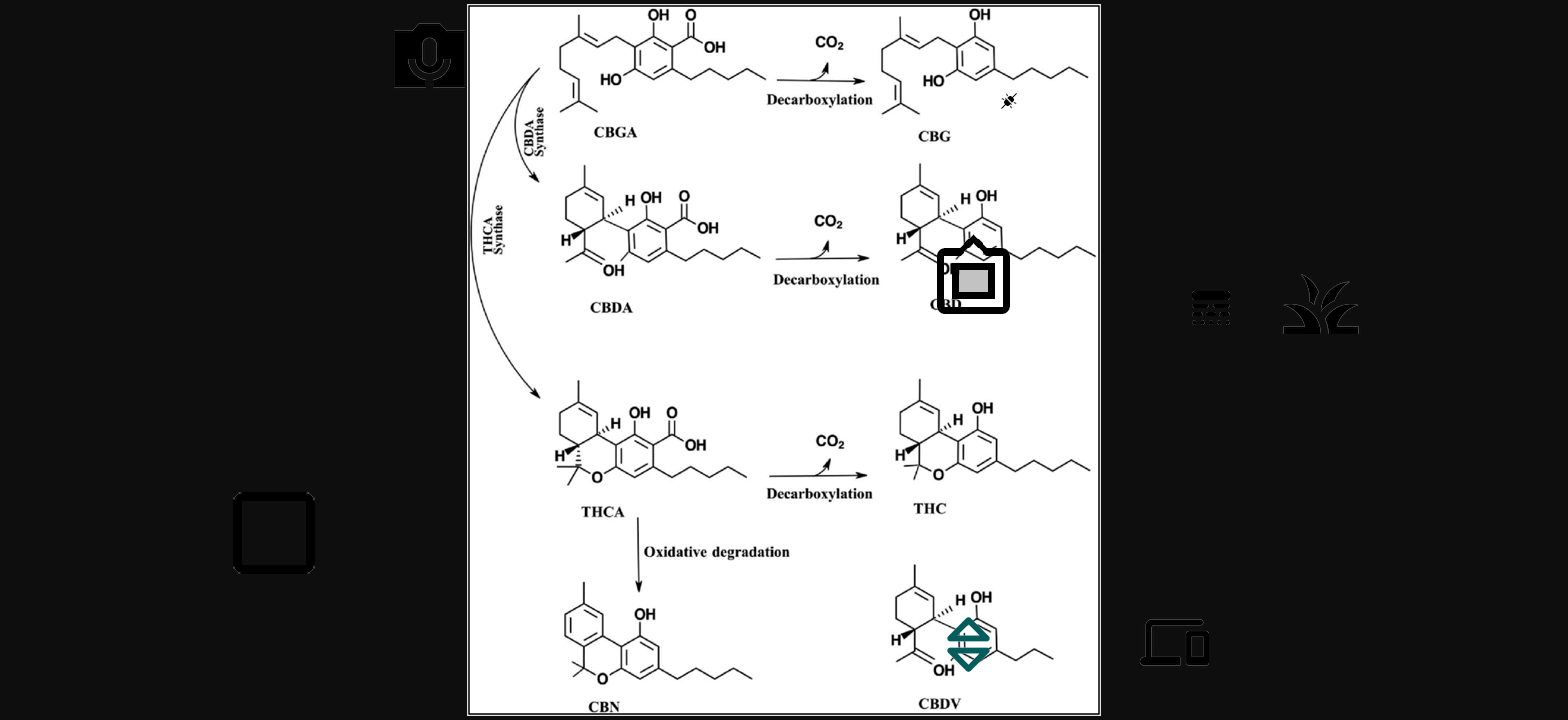 The height and width of the screenshot is (720, 1568). What do you see at coordinates (968, 644) in the screenshot?
I see `expand or collapse a dropdown menu` at bounding box center [968, 644].